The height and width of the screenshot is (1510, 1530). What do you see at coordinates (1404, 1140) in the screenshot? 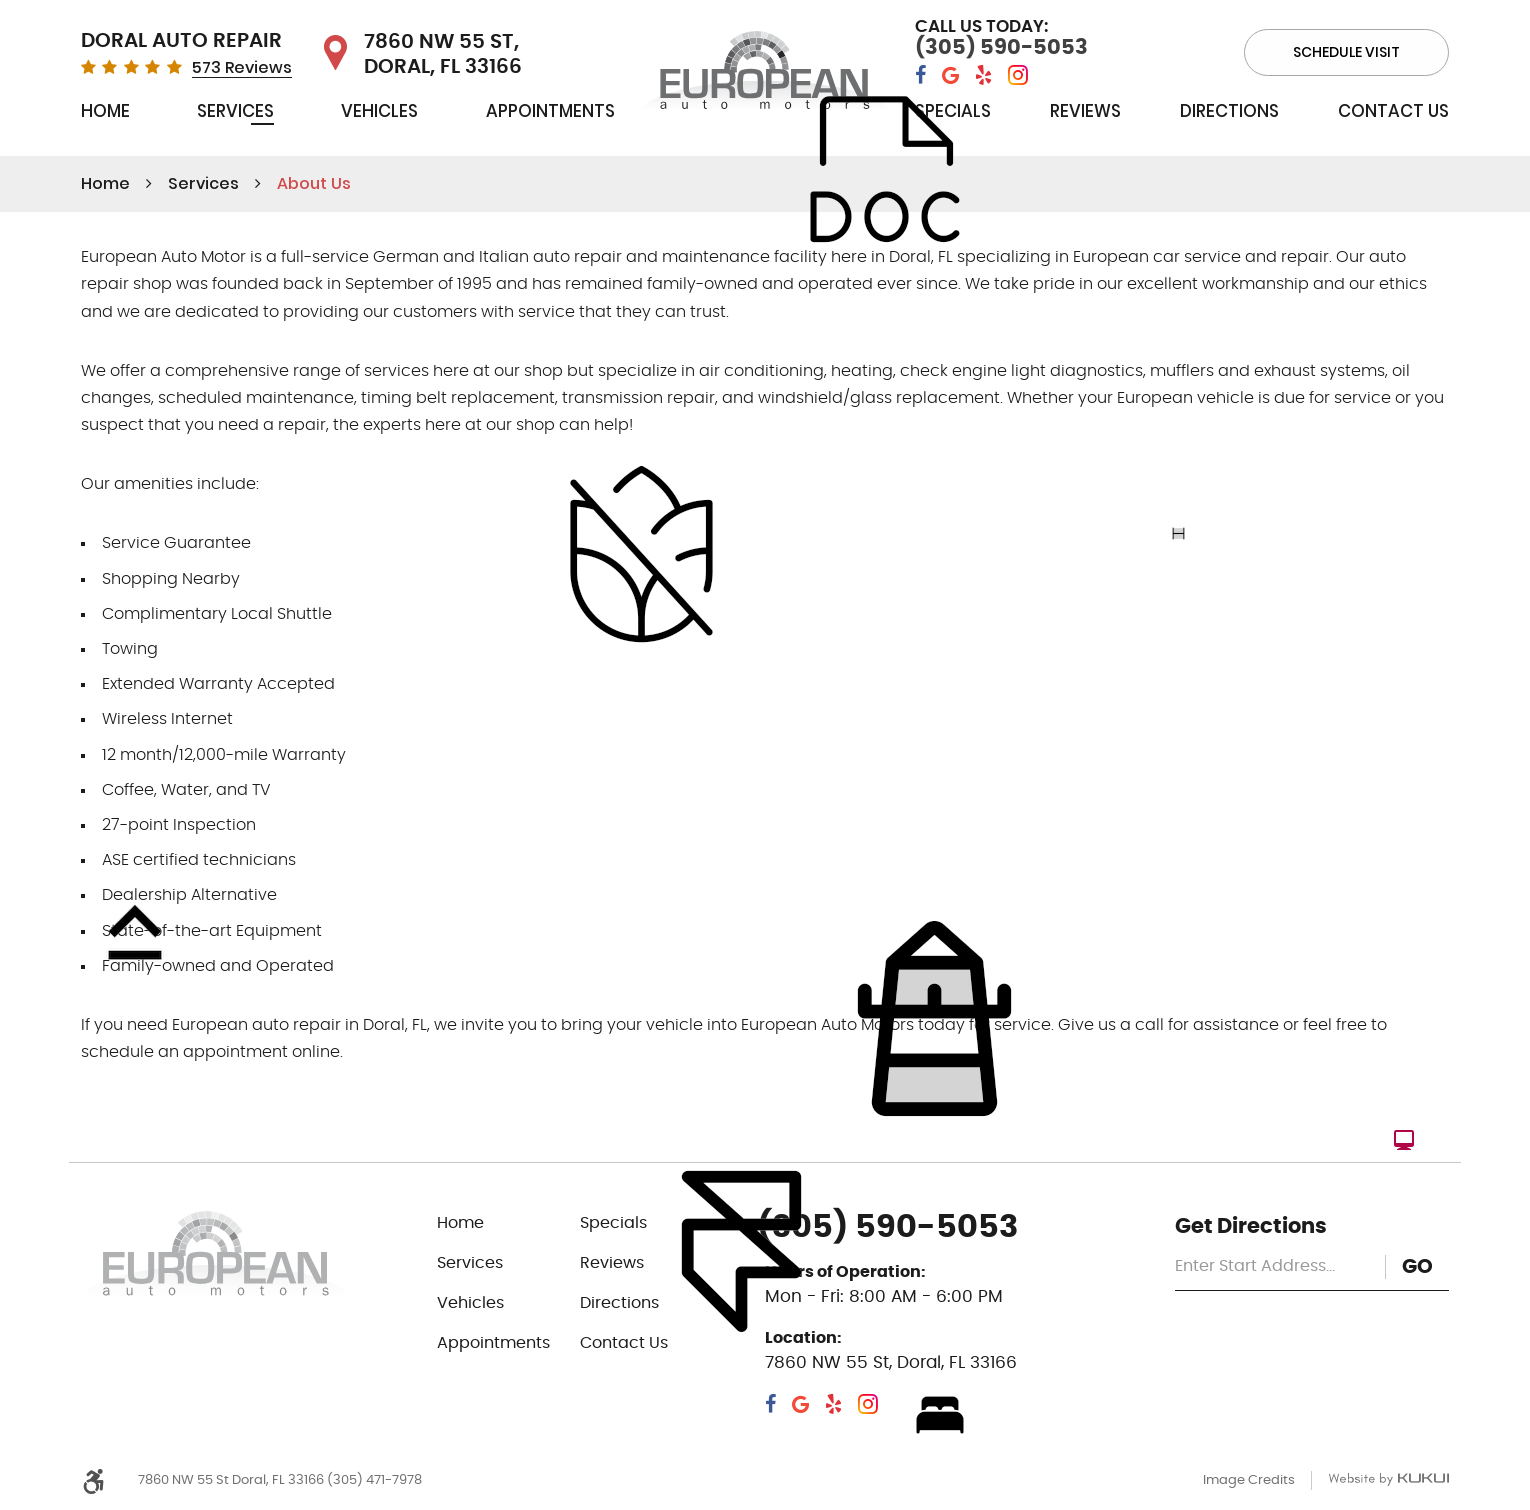
I see `switch to desktop view` at bounding box center [1404, 1140].